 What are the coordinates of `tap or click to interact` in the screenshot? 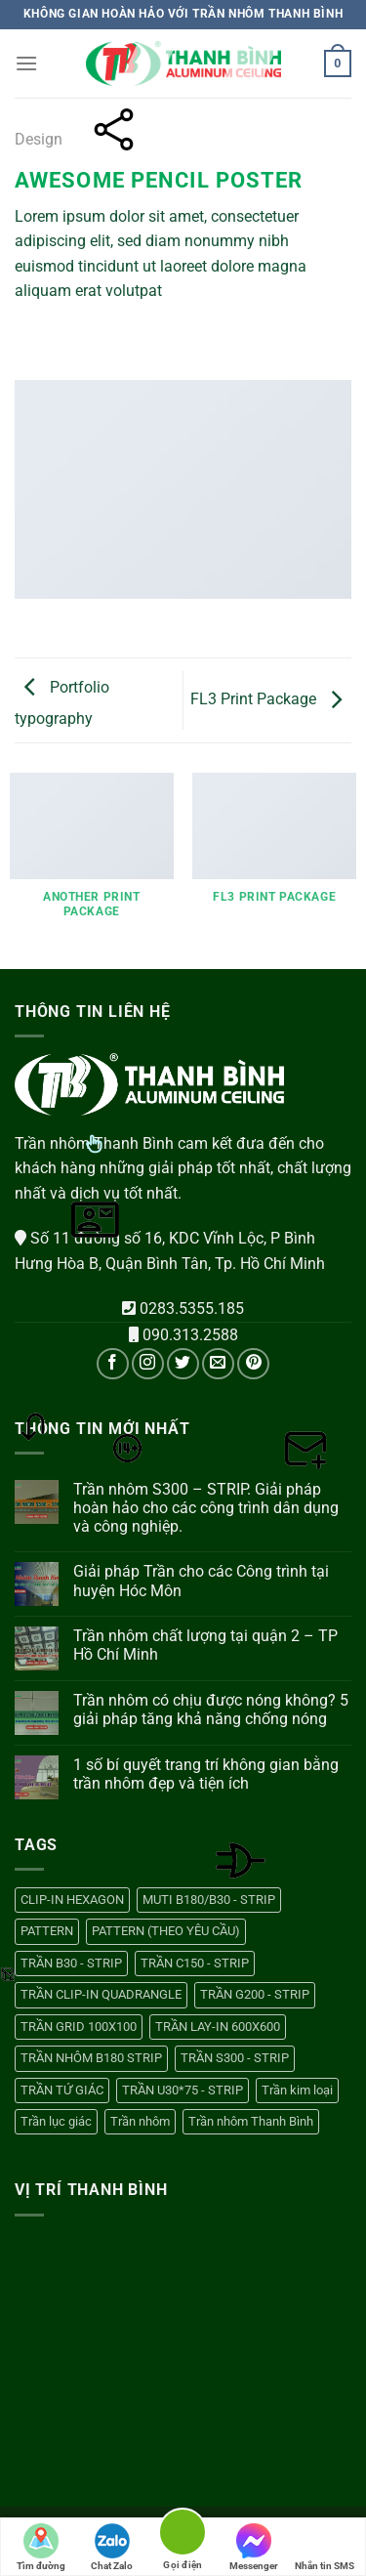 It's located at (94, 1143).